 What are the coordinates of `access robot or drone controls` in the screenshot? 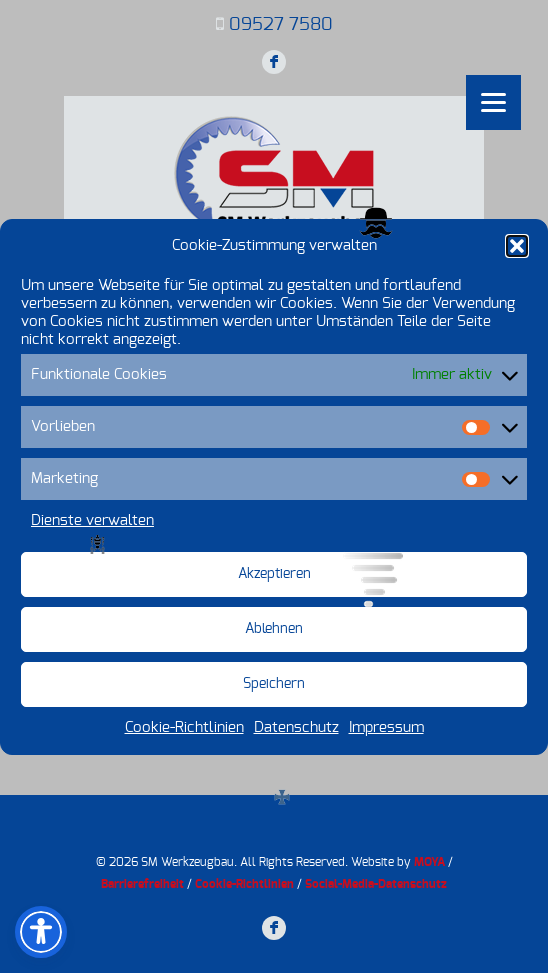 It's located at (97, 544).